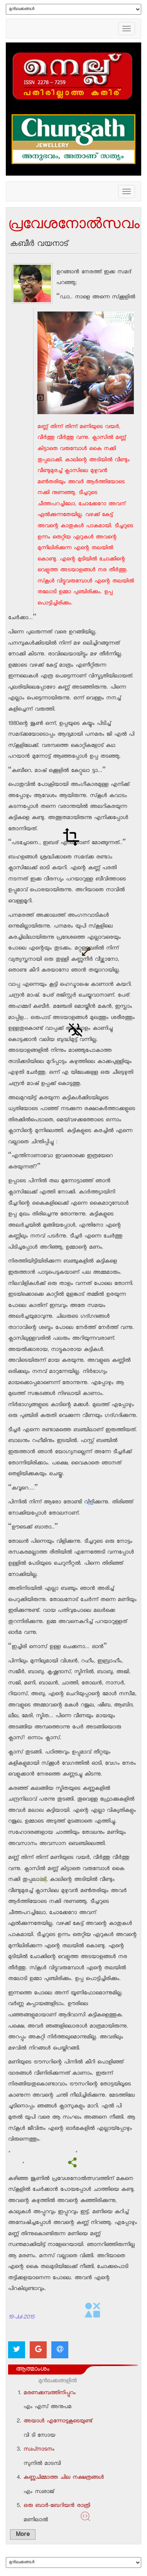 The height and width of the screenshot is (2576, 147). What do you see at coordinates (90, 1503) in the screenshot?
I see `indicates 6G network connectivity status` at bounding box center [90, 1503].